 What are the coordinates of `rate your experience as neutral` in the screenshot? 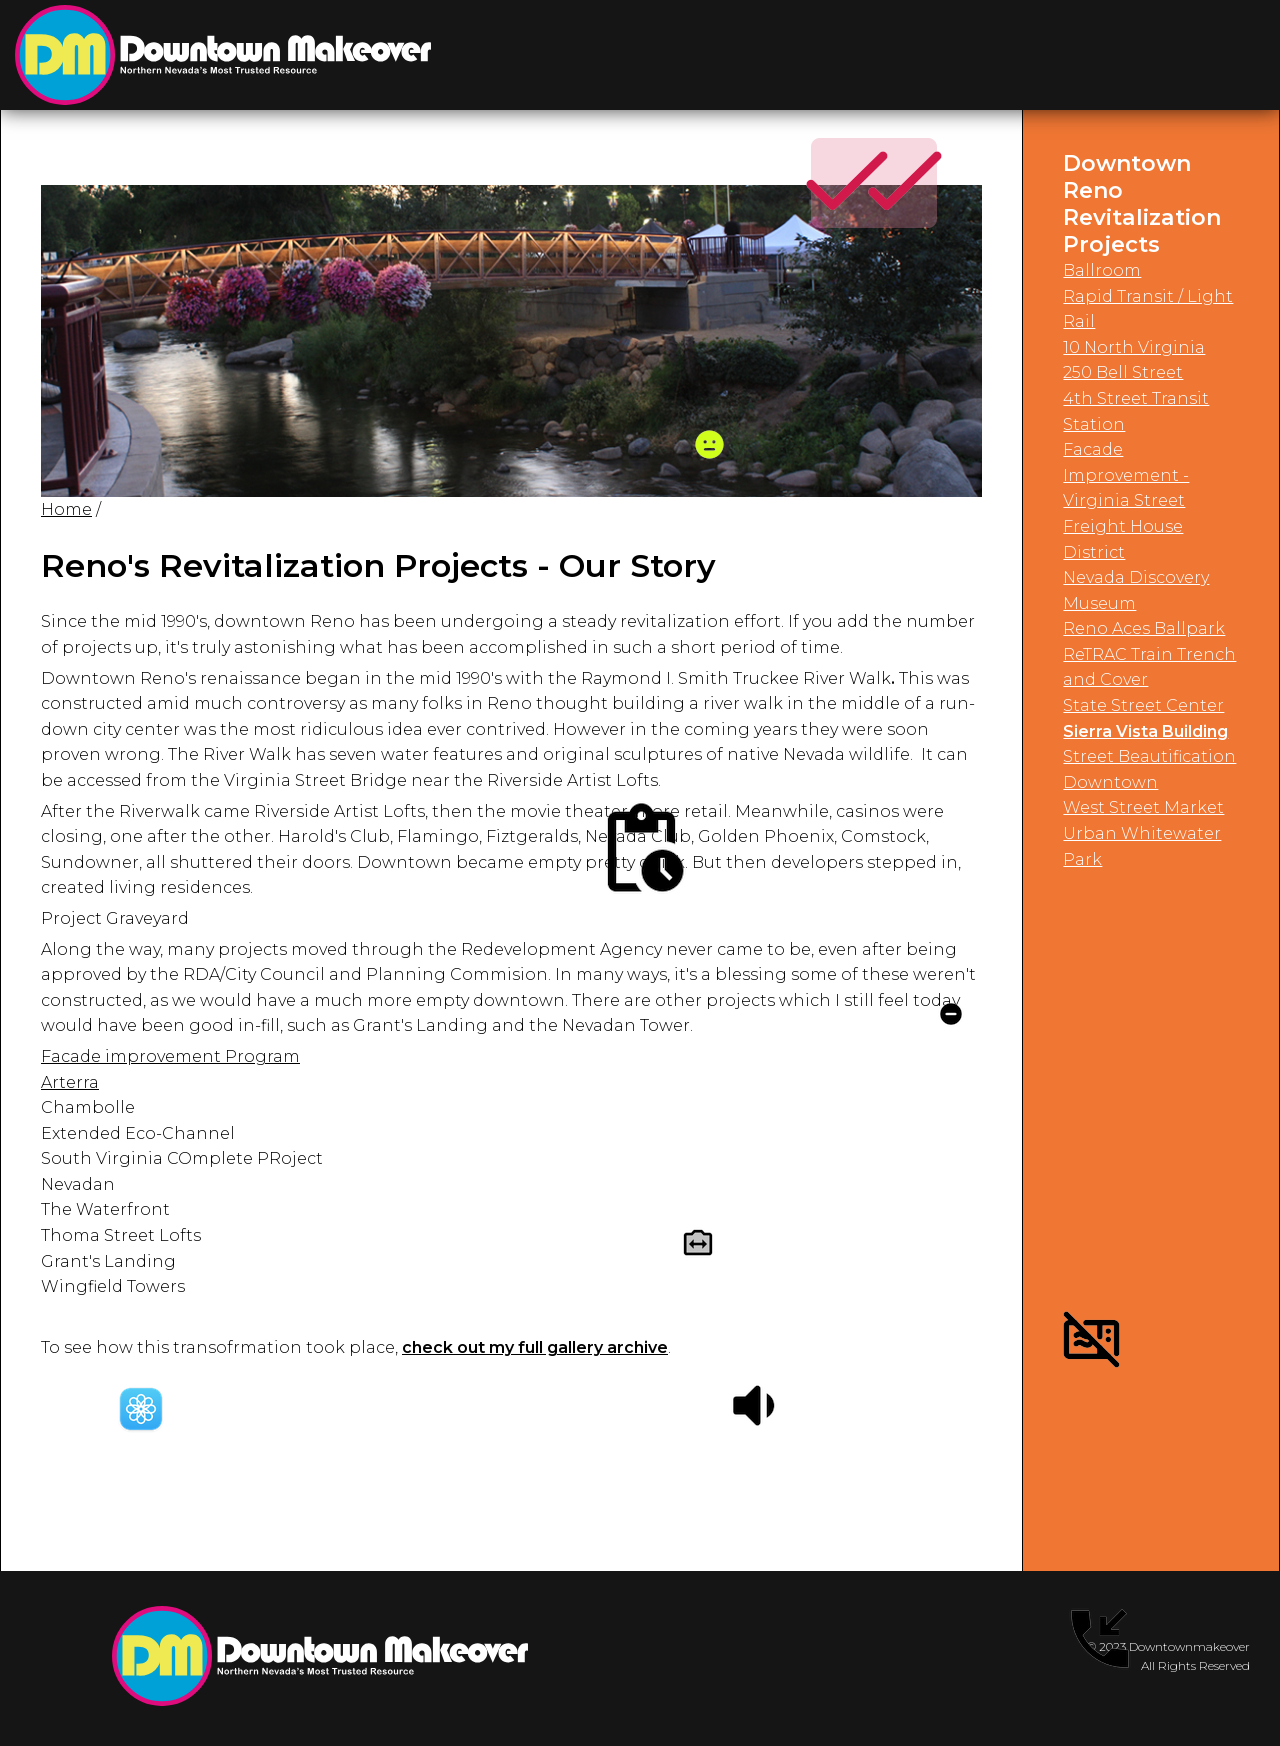 It's located at (709, 444).